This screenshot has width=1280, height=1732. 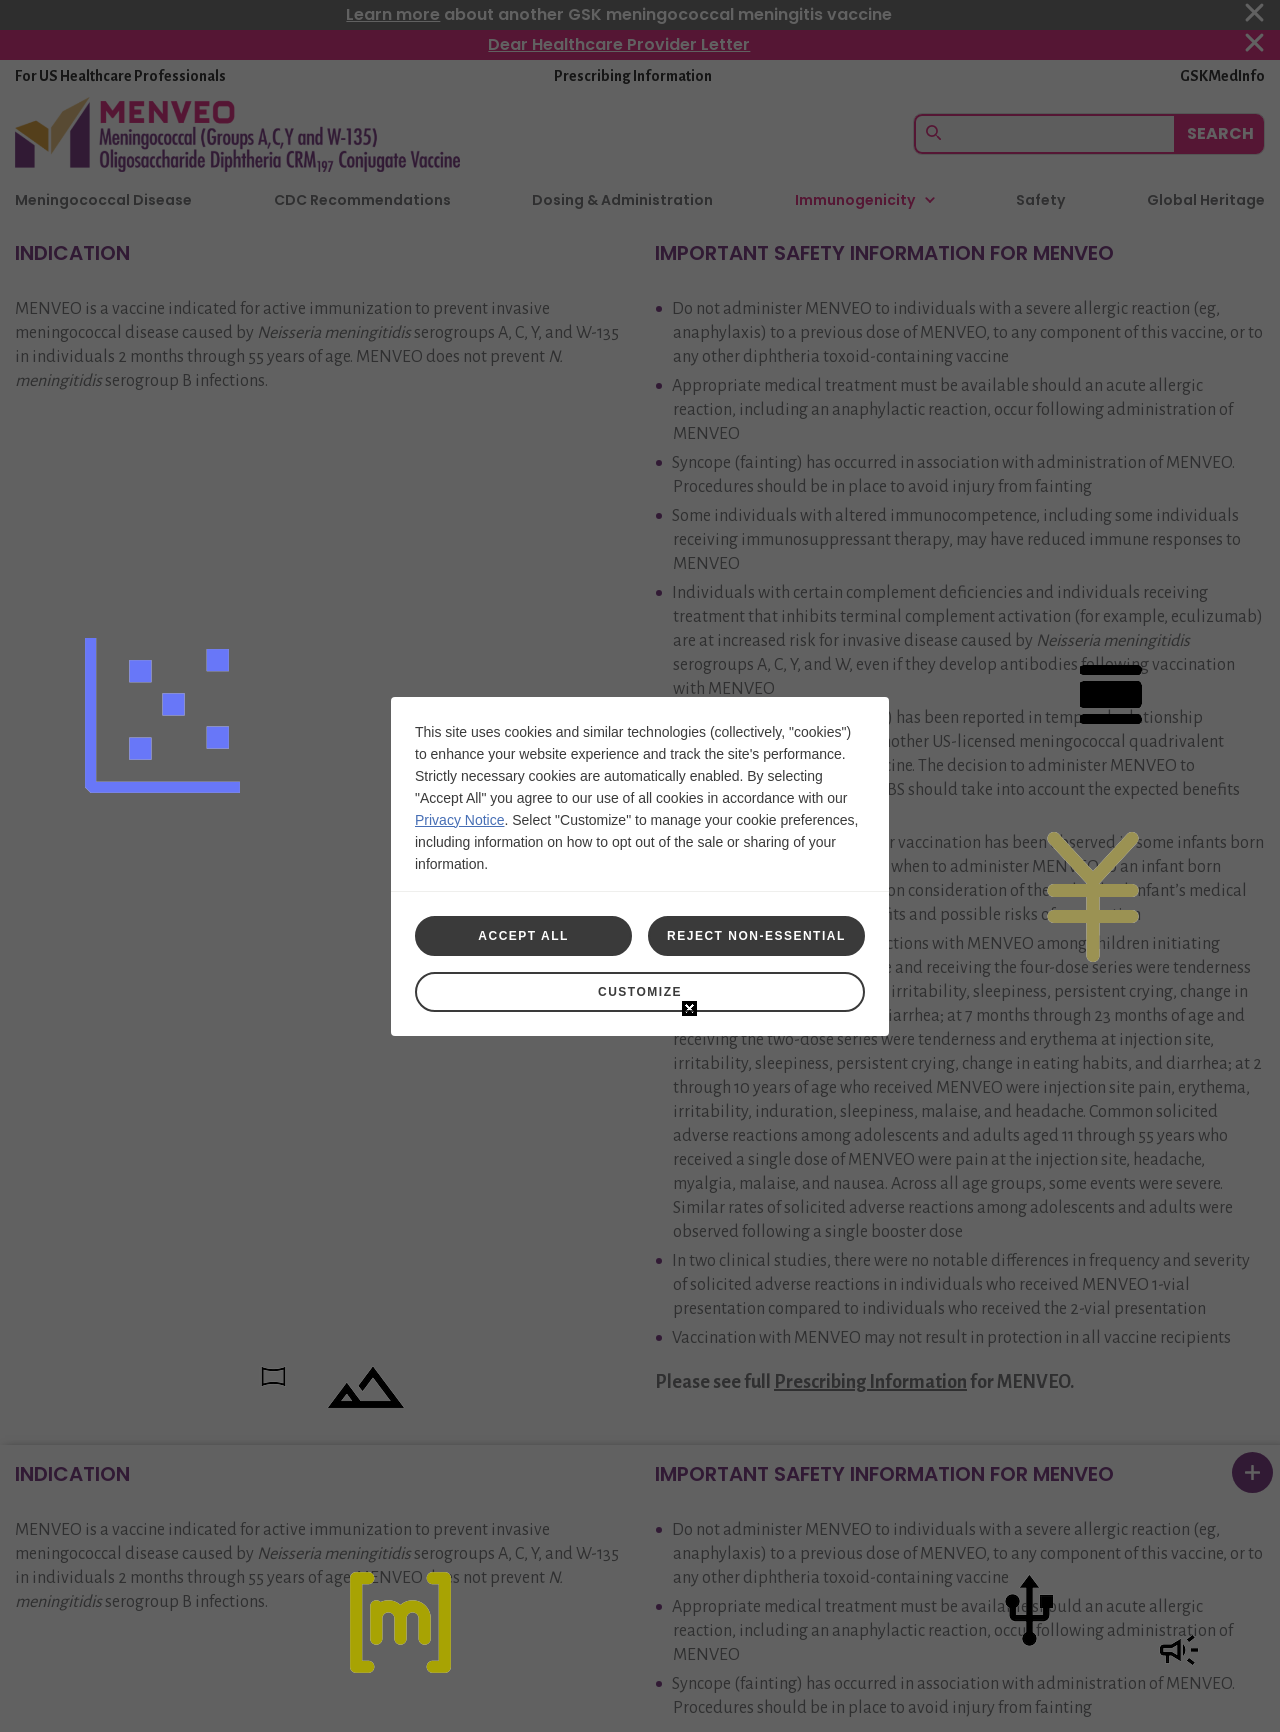 What do you see at coordinates (366, 1387) in the screenshot?
I see `view terrain or topographic map layer` at bounding box center [366, 1387].